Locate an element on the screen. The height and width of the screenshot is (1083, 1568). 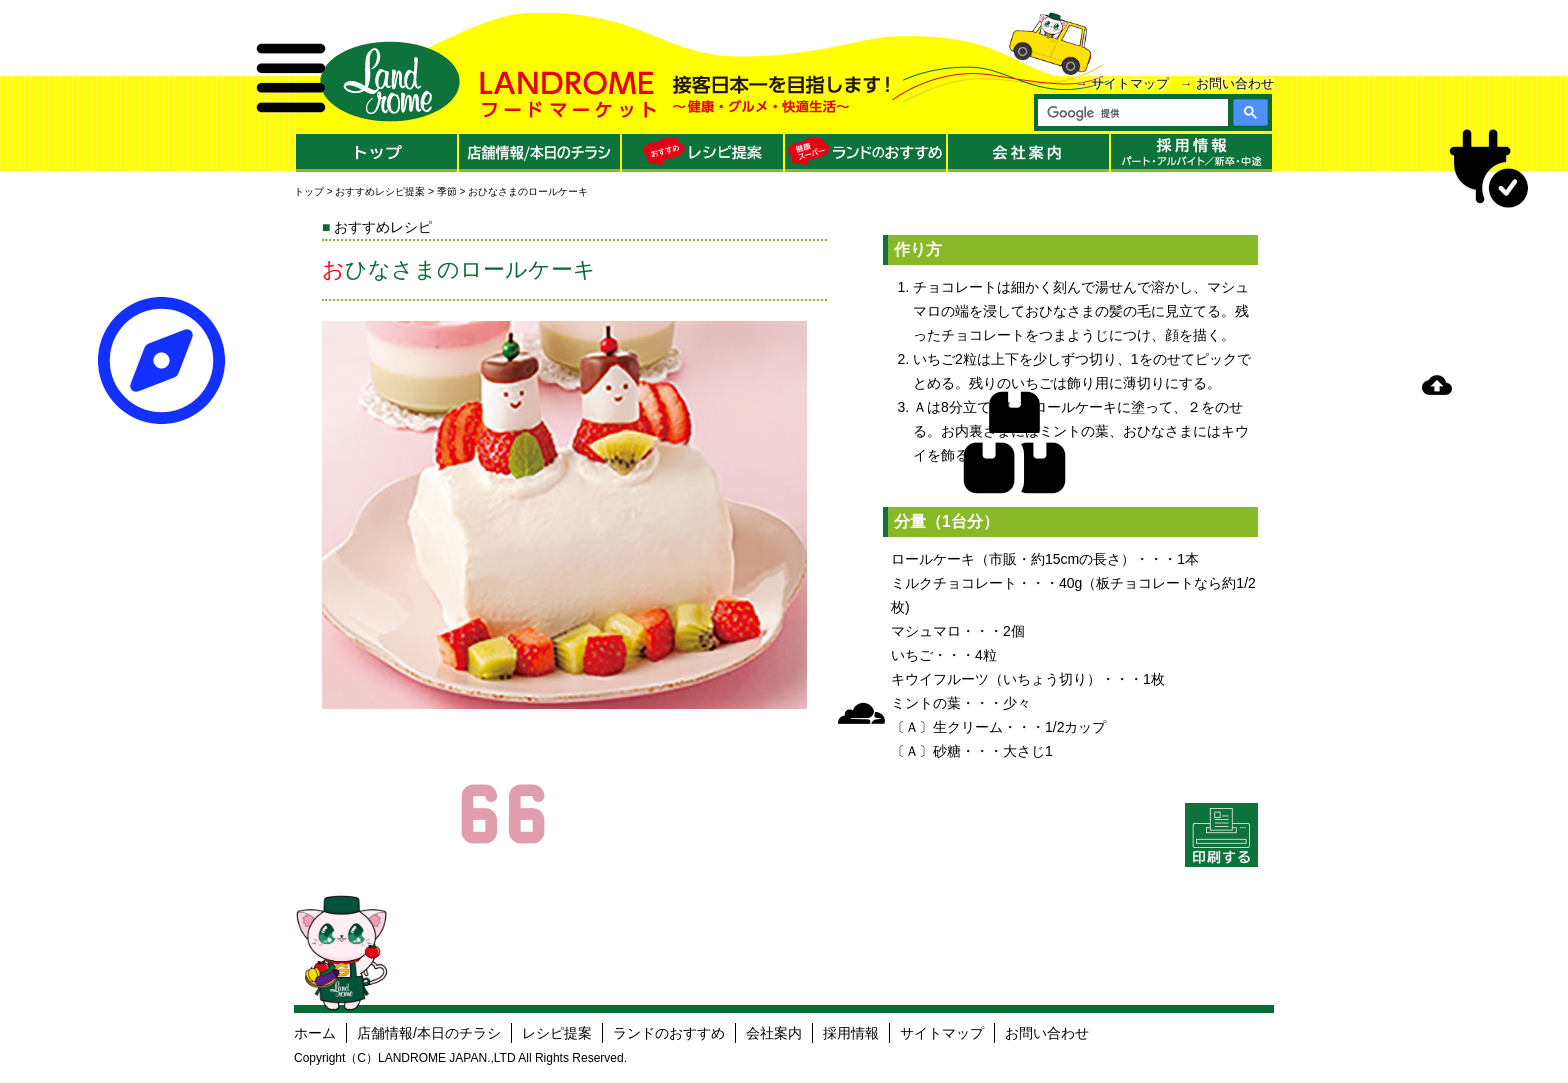
indicates item number 66 in a list or sequence is located at coordinates (503, 814).